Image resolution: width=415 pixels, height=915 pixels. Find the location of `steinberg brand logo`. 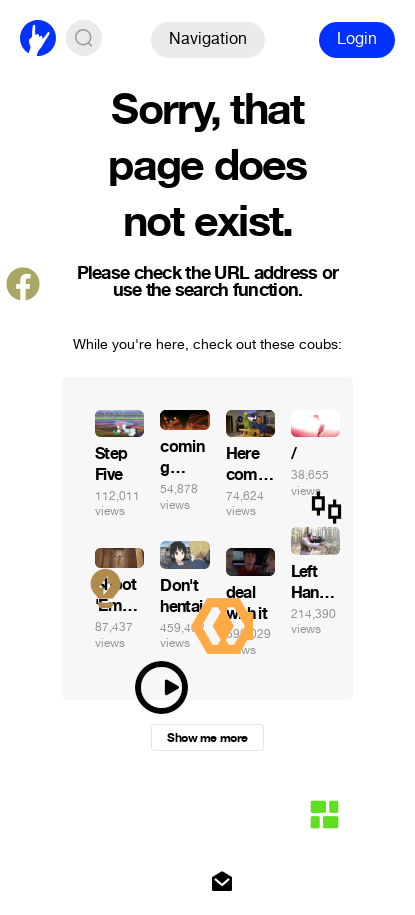

steinberg brand logo is located at coordinates (161, 687).